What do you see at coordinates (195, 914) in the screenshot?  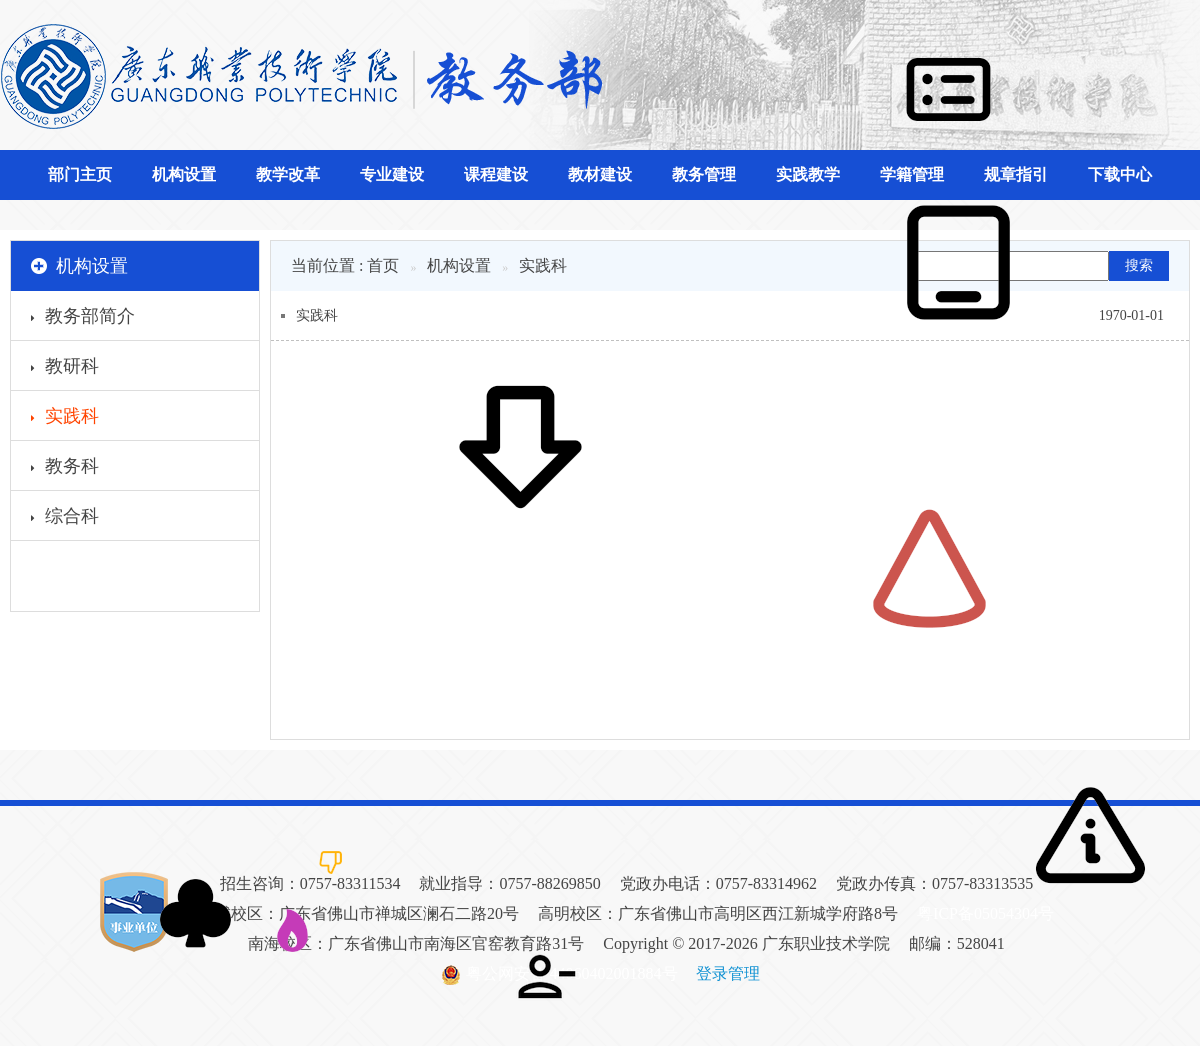 I see `club suit symbol for card games` at bounding box center [195, 914].